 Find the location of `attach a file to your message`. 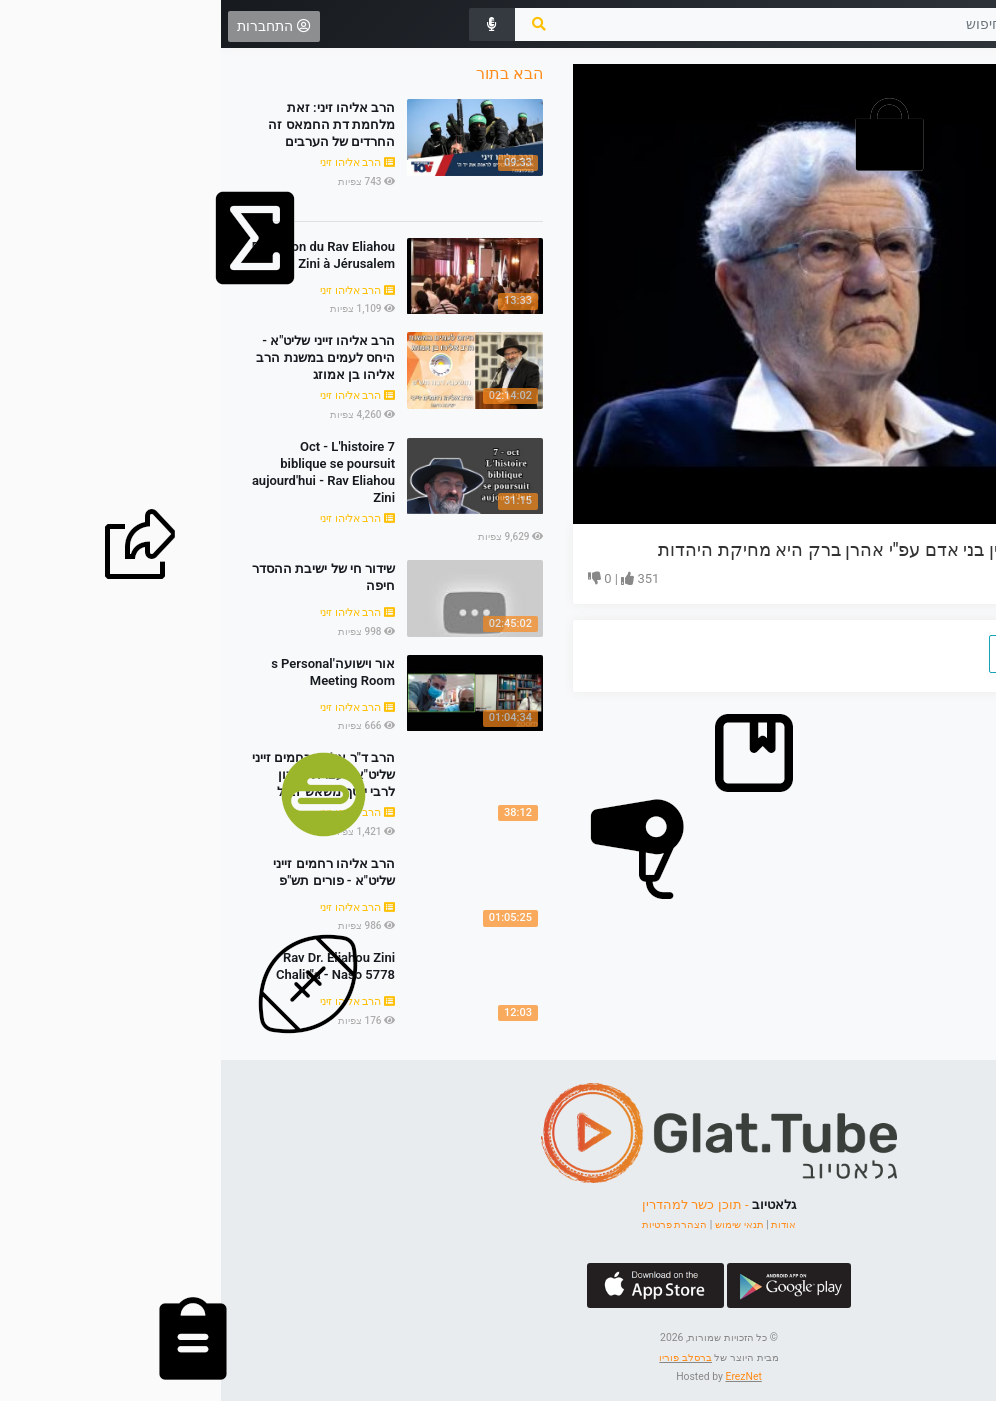

attach a file to your message is located at coordinates (323, 794).